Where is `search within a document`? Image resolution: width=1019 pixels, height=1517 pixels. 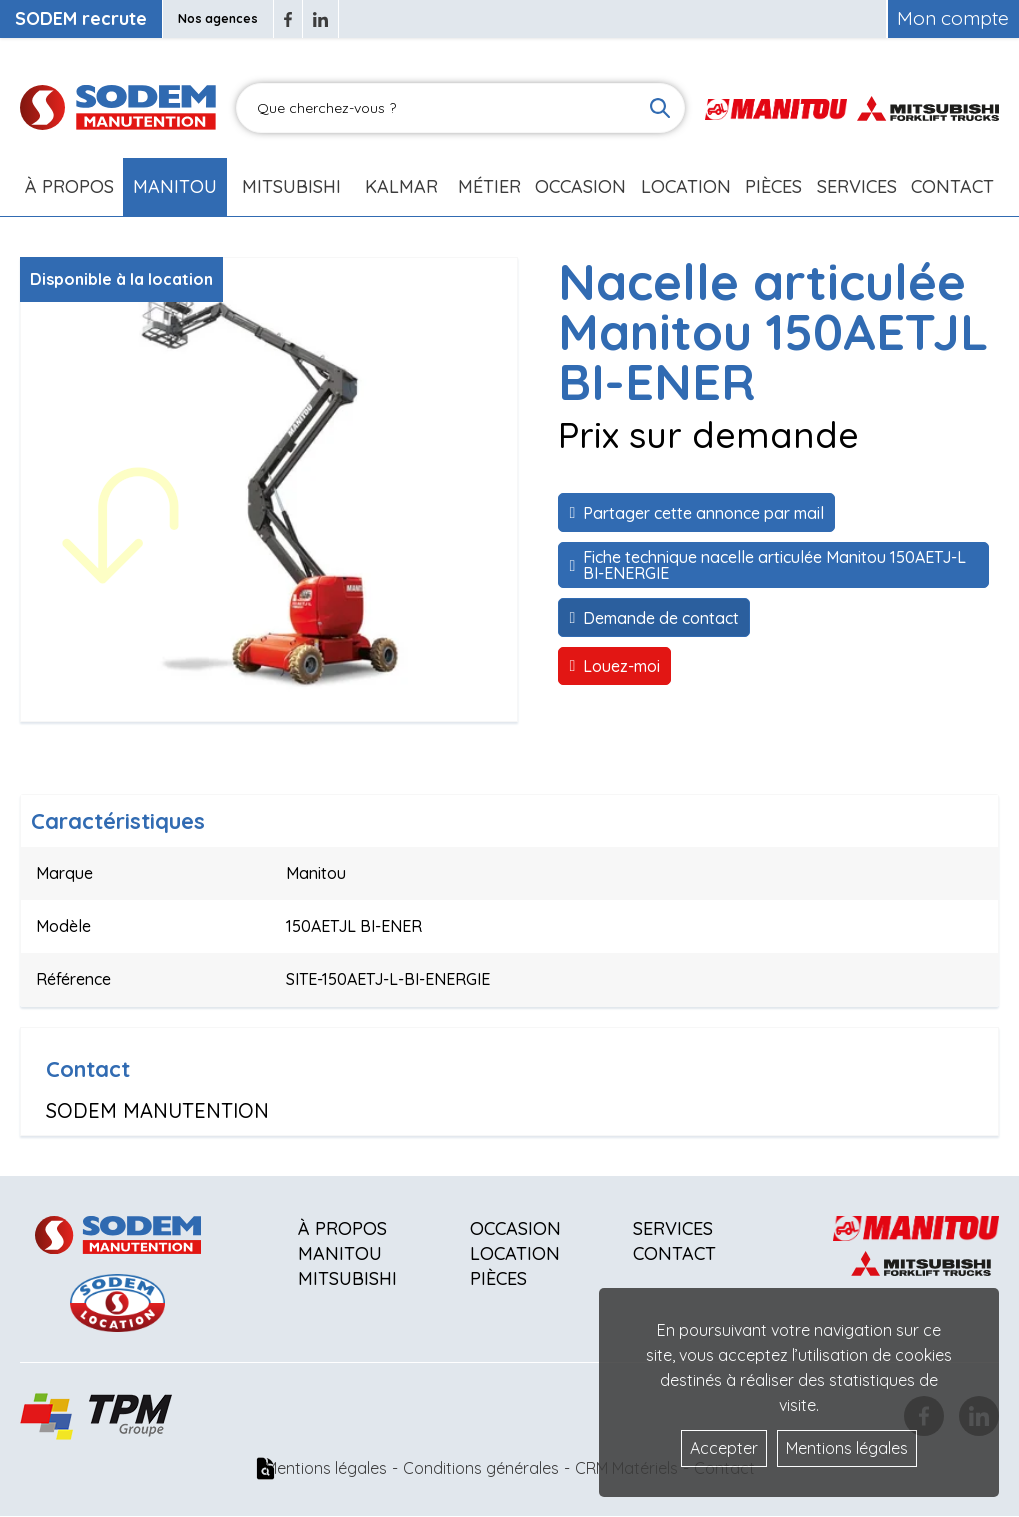
search within a document is located at coordinates (265, 1468).